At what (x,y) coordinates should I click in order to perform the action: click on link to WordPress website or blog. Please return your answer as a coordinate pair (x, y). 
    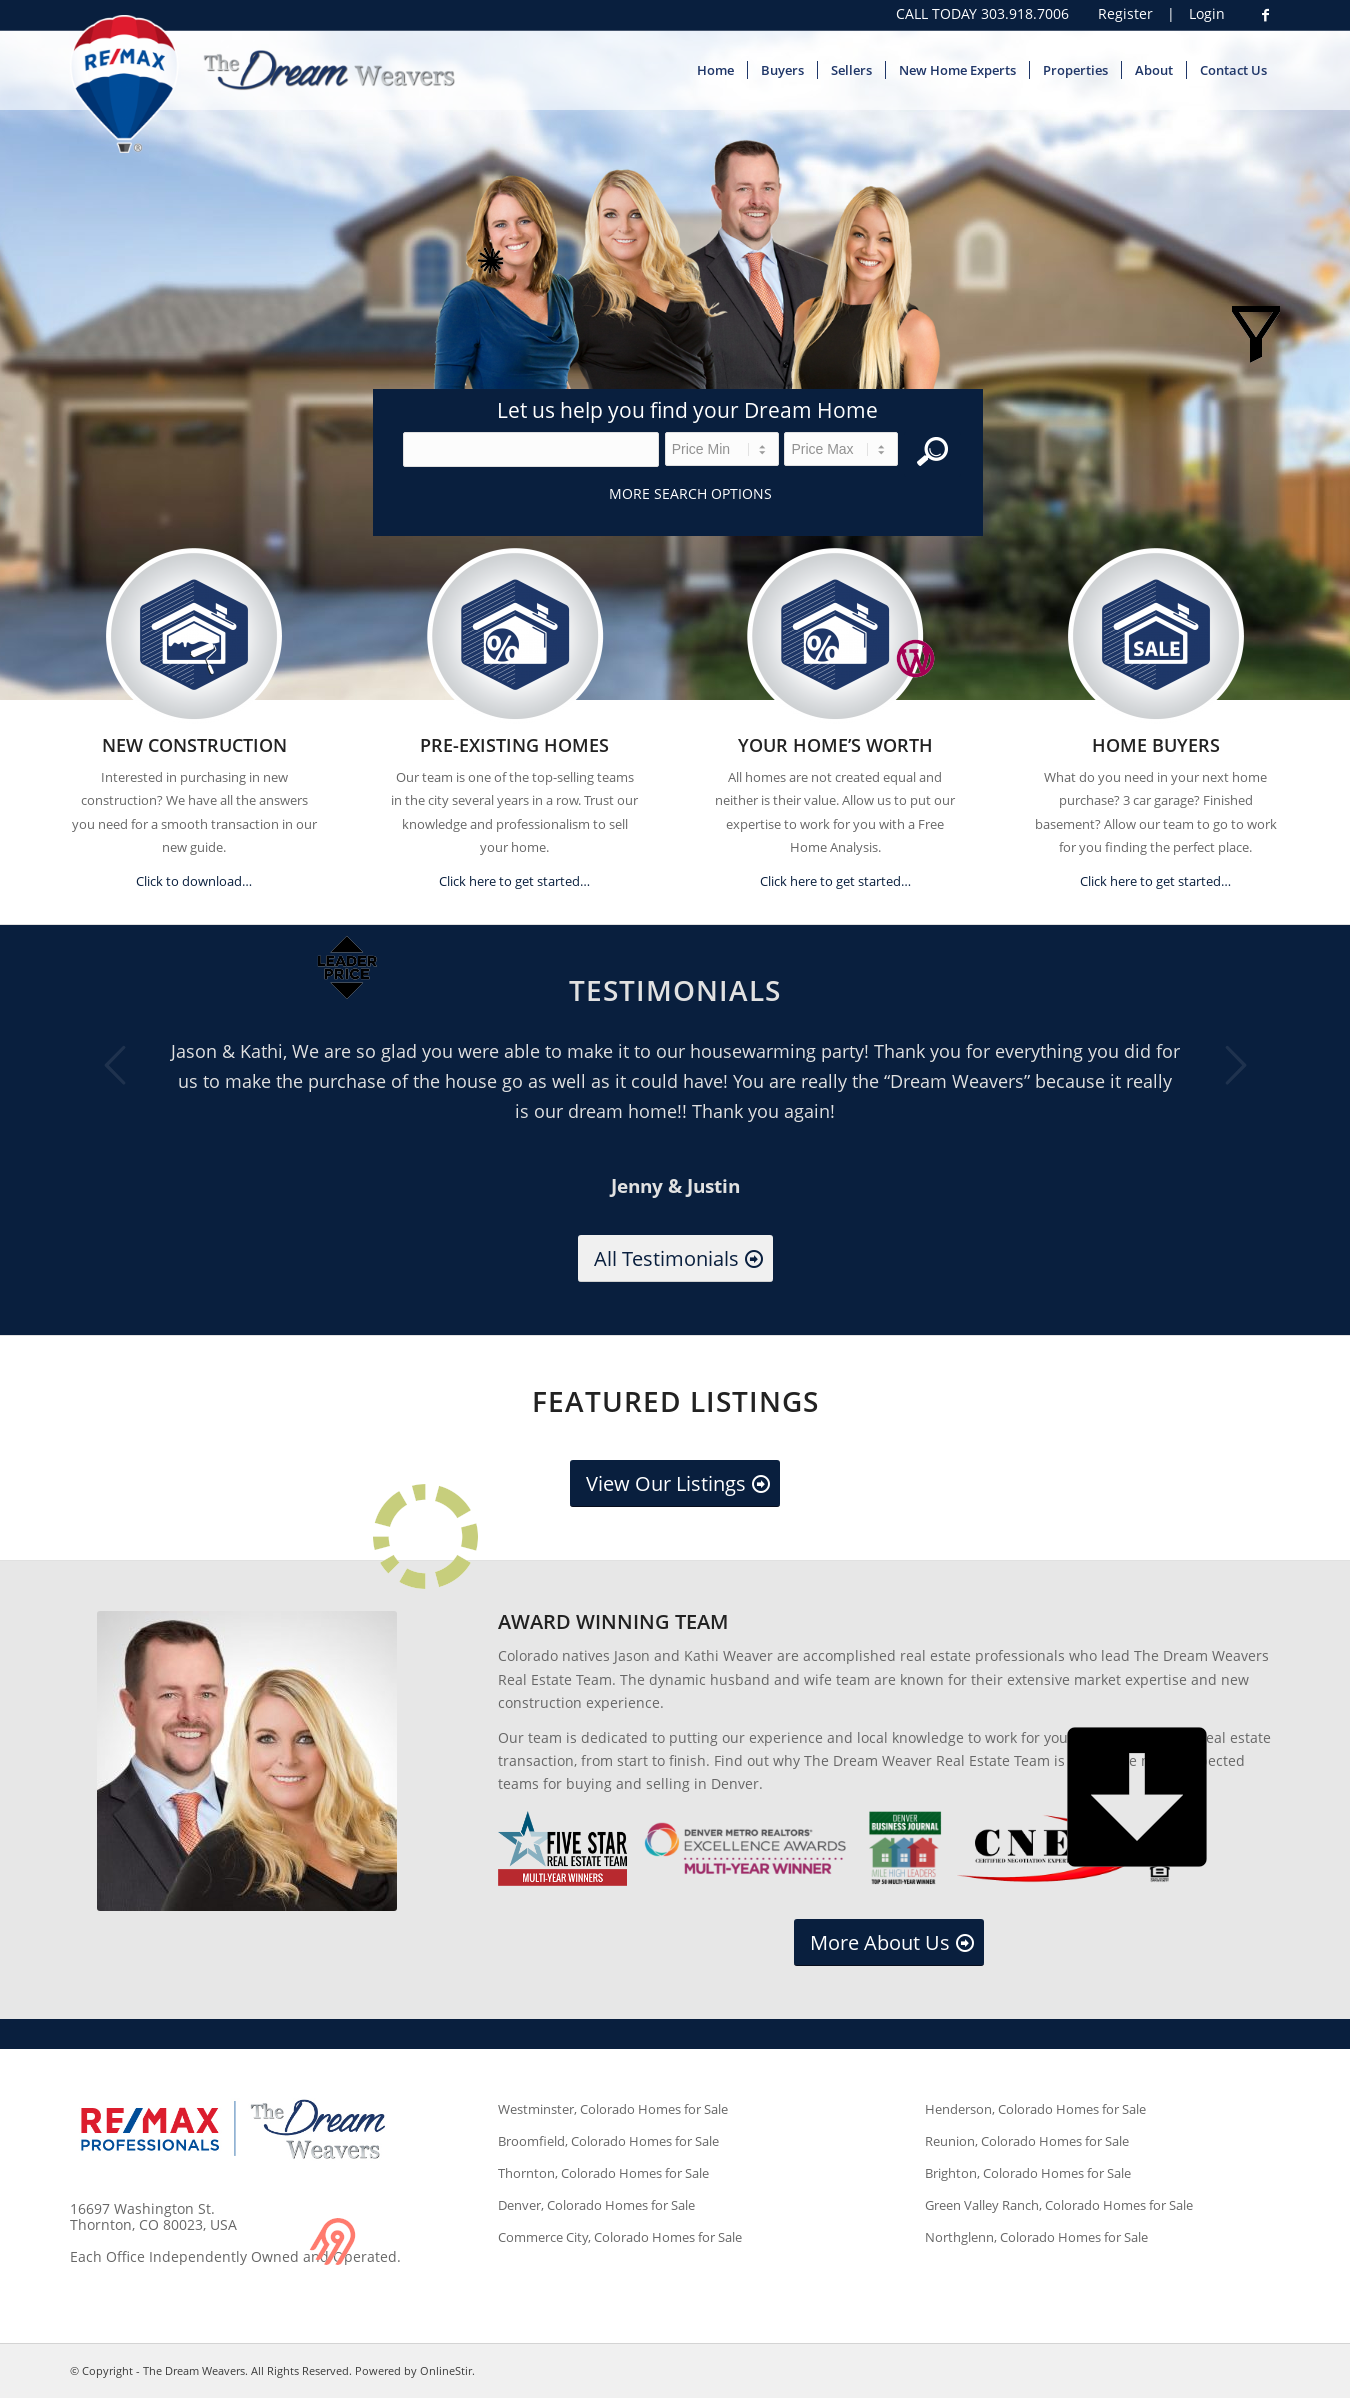
    Looking at the image, I should click on (915, 658).